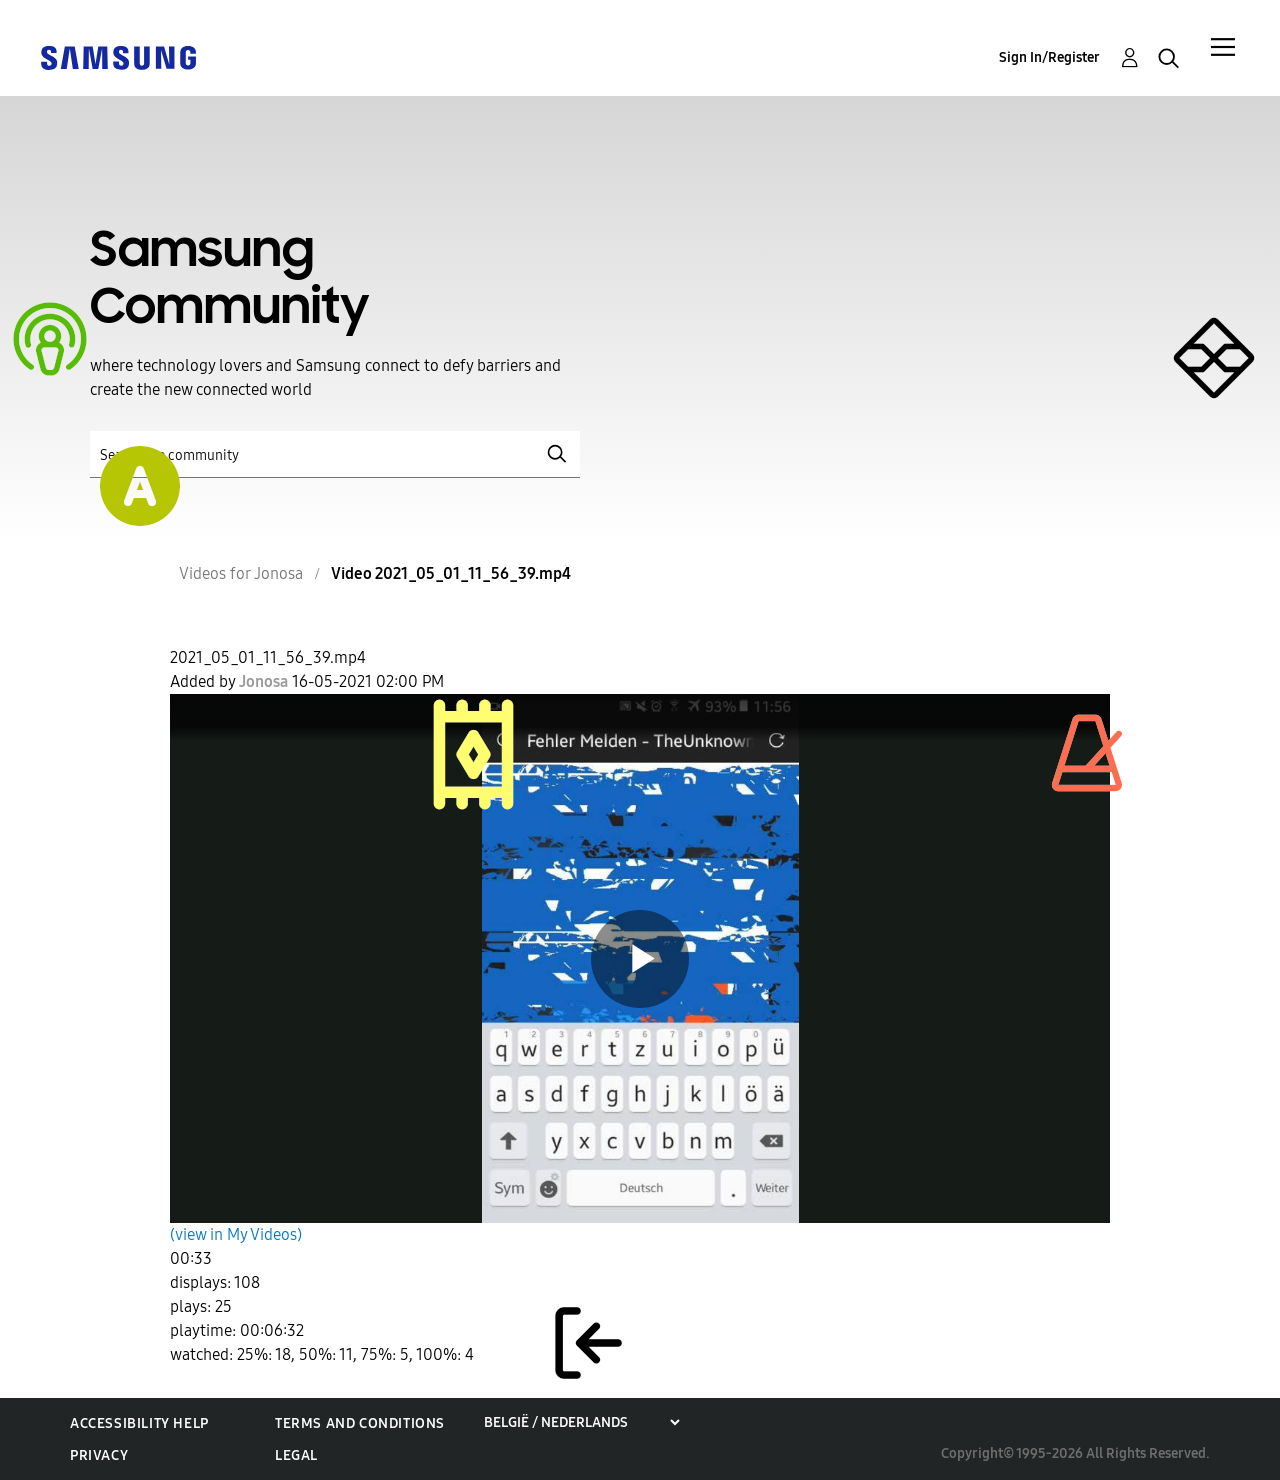 The width and height of the screenshot is (1280, 1480). Describe the element at coordinates (1214, 358) in the screenshot. I see `access Pix payment options` at that location.